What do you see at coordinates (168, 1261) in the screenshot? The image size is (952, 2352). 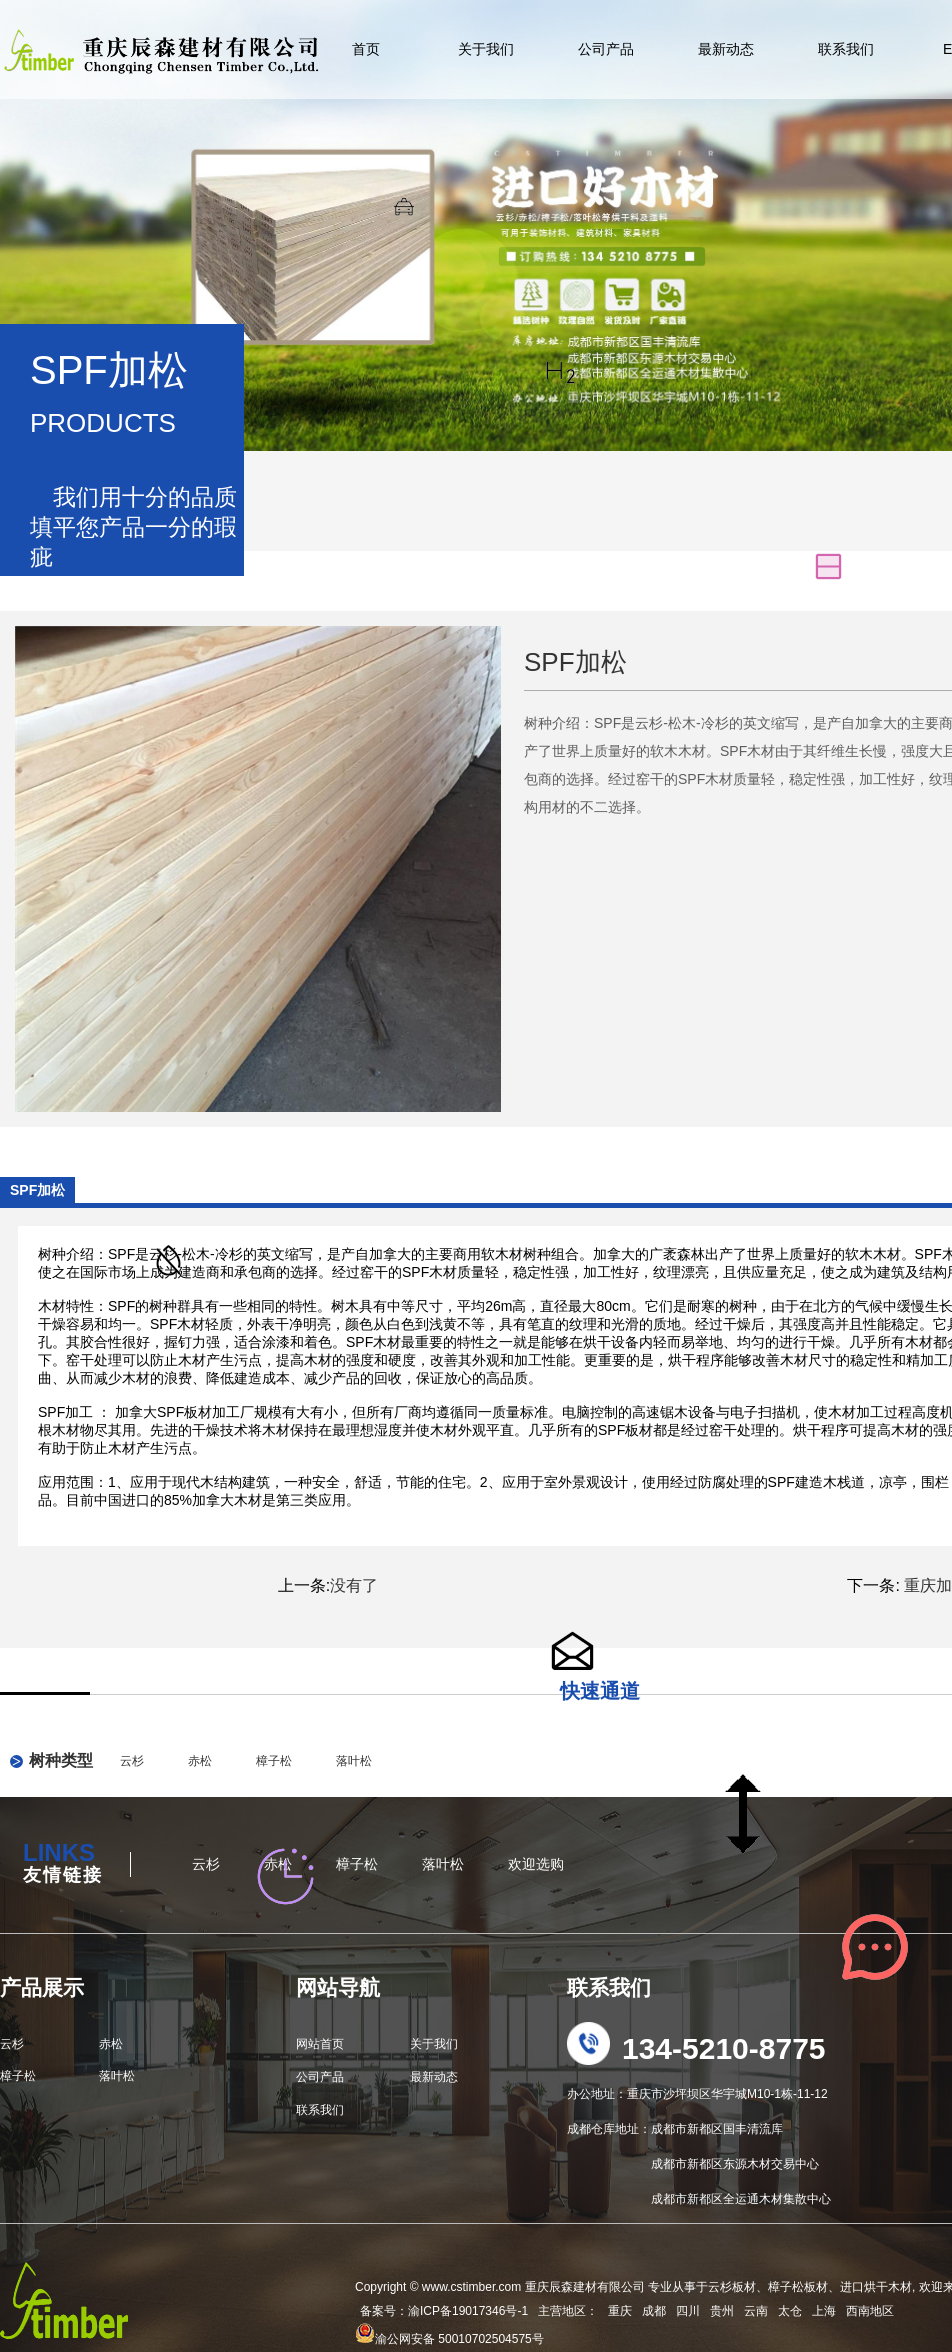 I see `disable water or liquid detection` at bounding box center [168, 1261].